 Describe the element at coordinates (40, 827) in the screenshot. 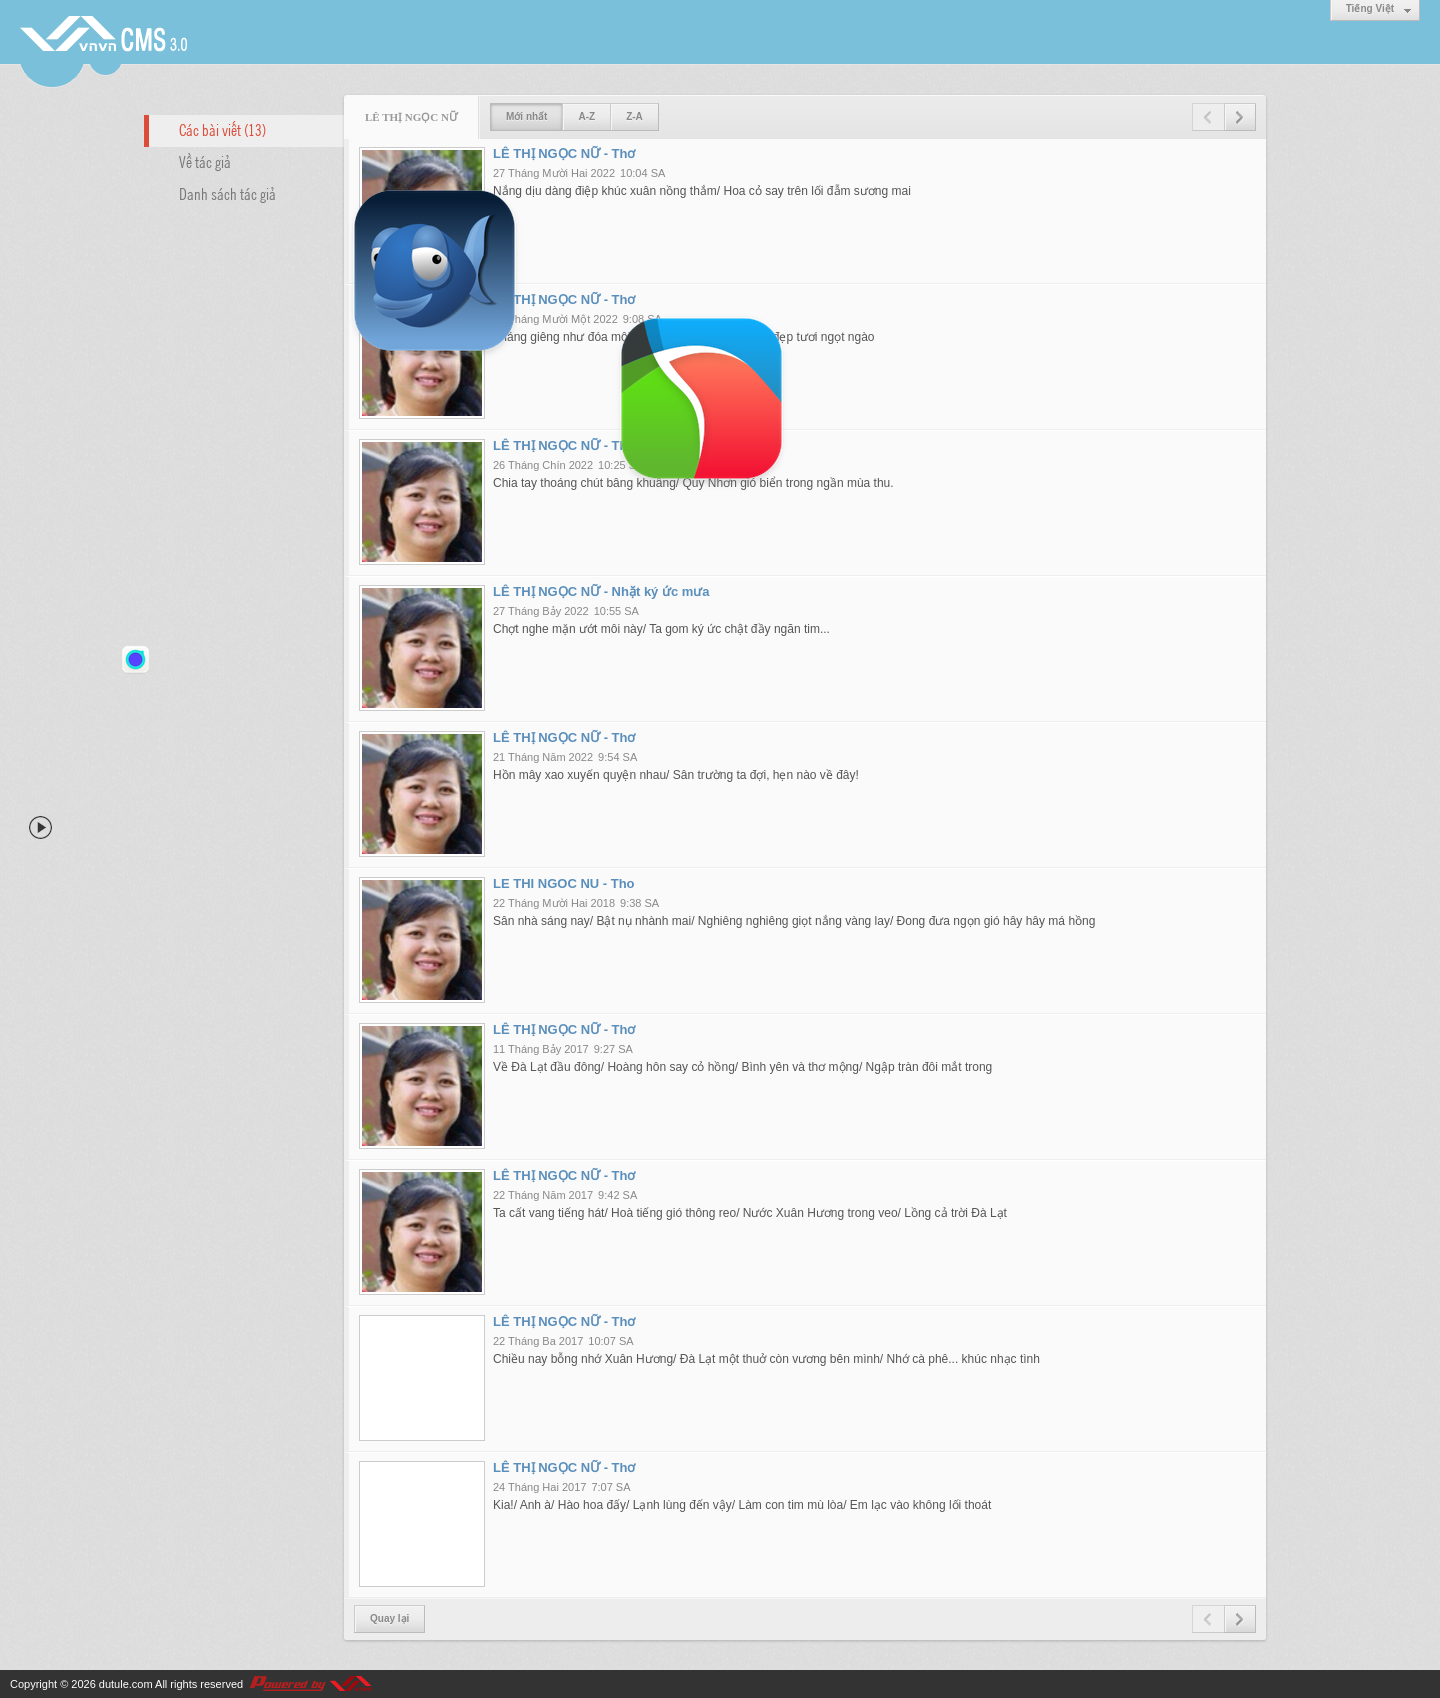

I see `start or resume a process` at that location.